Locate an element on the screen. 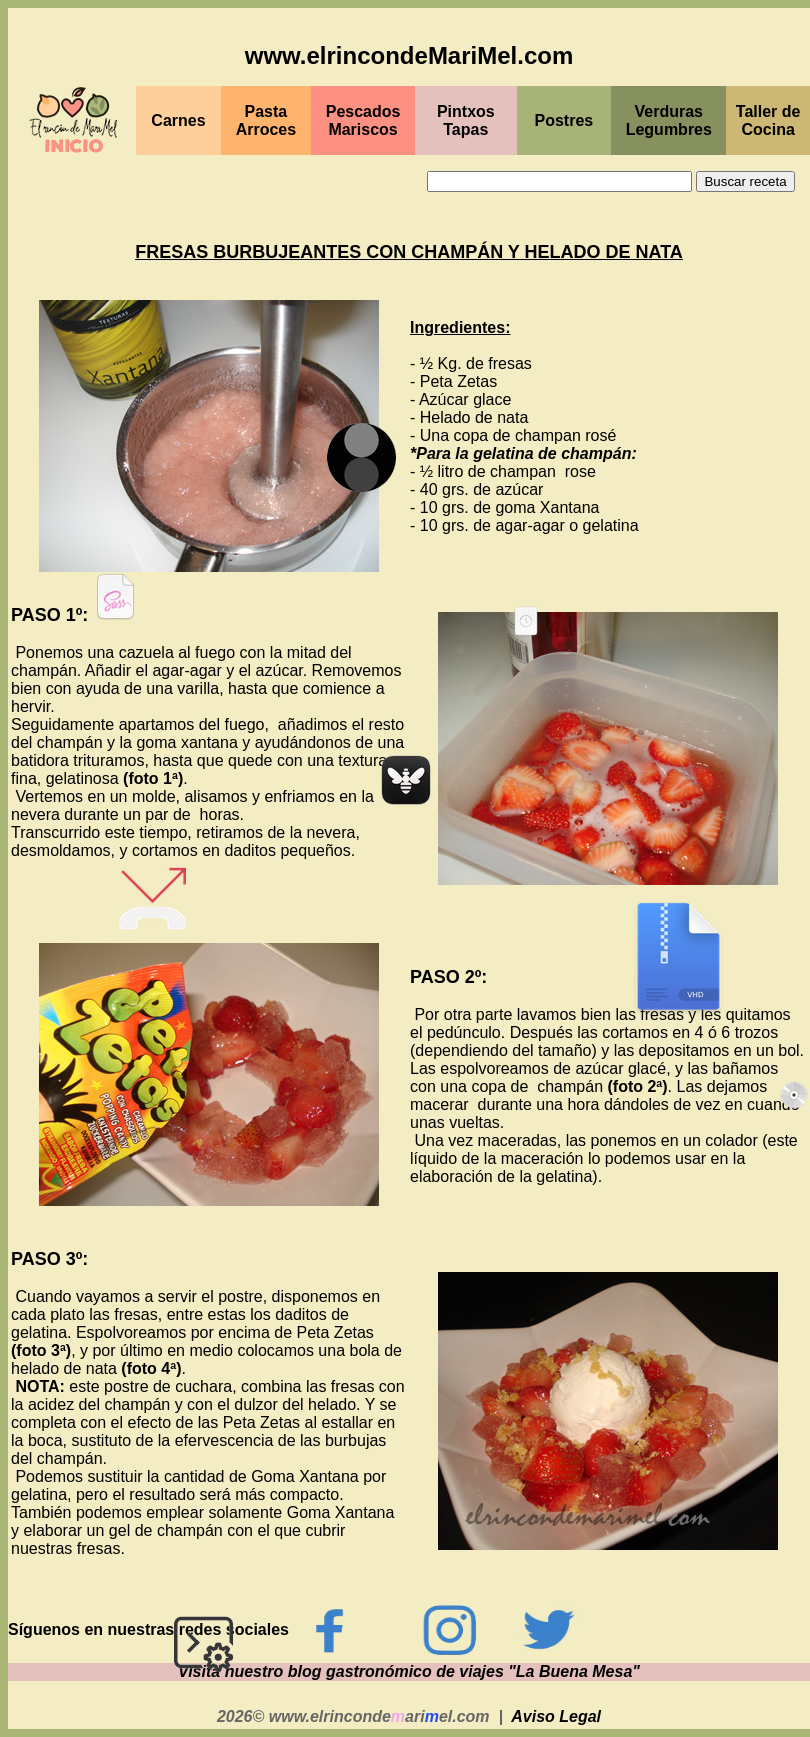  indicates a sass stylesheet file is located at coordinates (115, 596).